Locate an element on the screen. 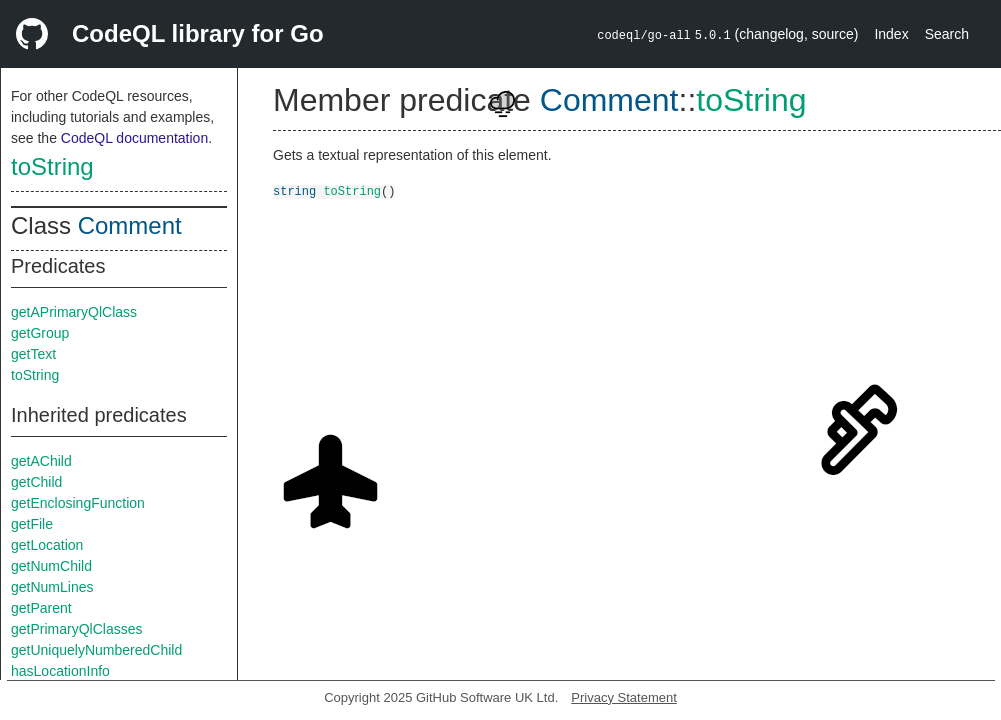 This screenshot has height=720, width=1001. enable airplane mode is located at coordinates (330, 481).